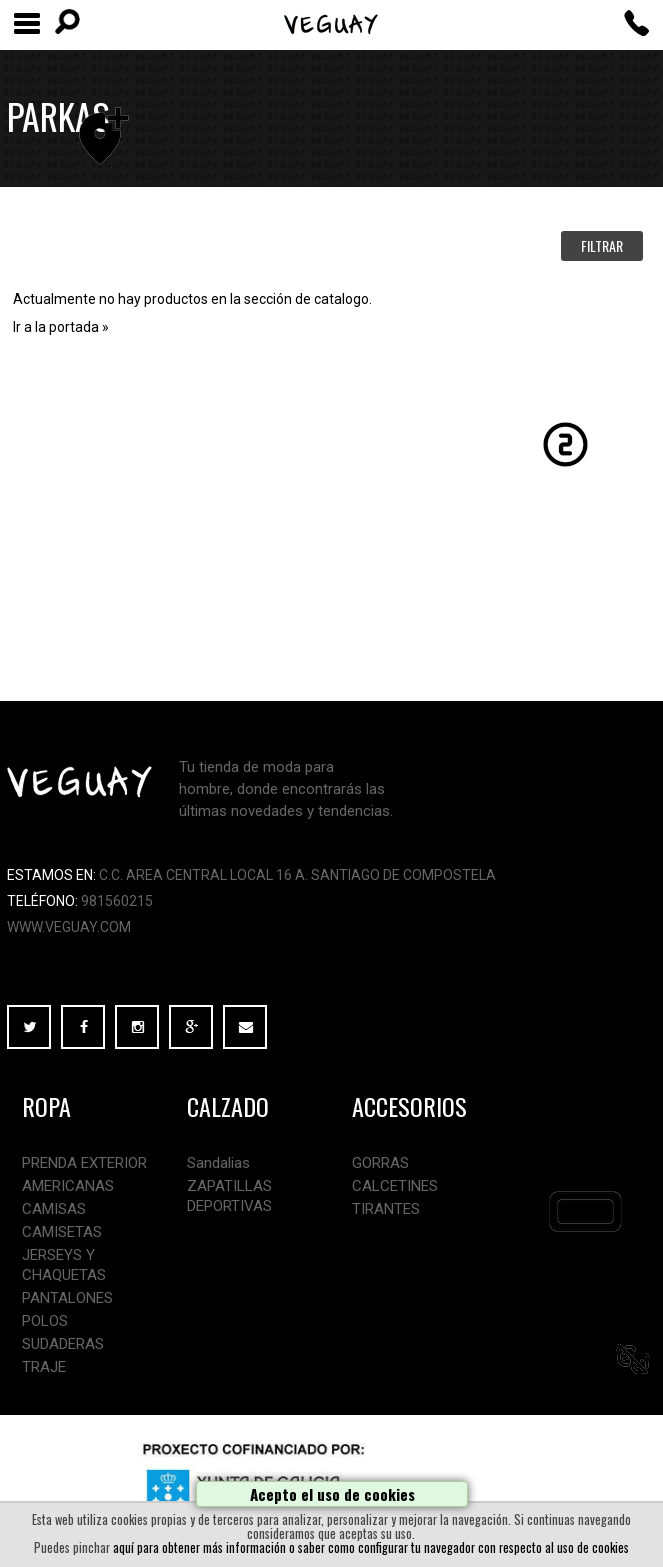 This screenshot has width=663, height=1567. I want to click on crop image to 7:5 aspect ratio, so click(585, 1211).